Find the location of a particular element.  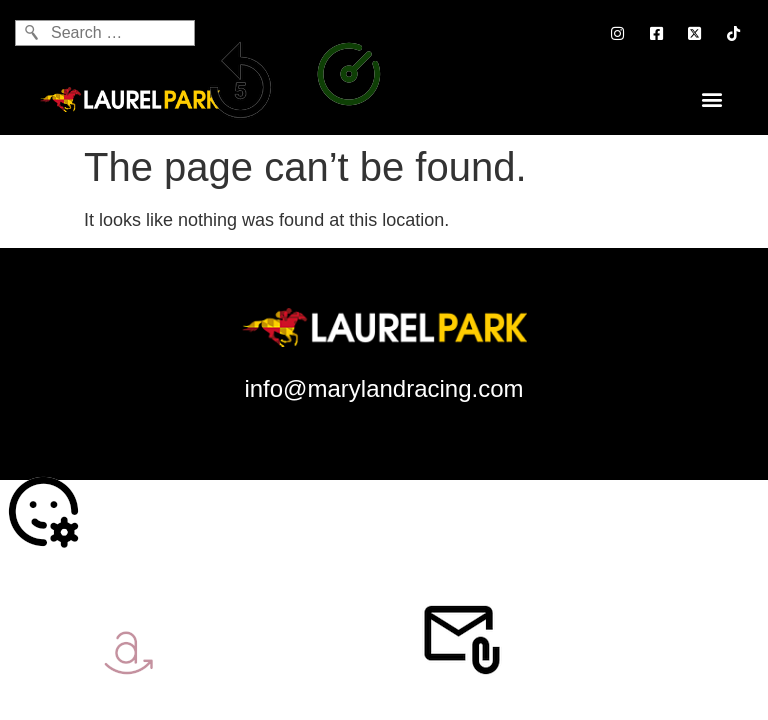

skip back 5 seconds in playback is located at coordinates (240, 83).